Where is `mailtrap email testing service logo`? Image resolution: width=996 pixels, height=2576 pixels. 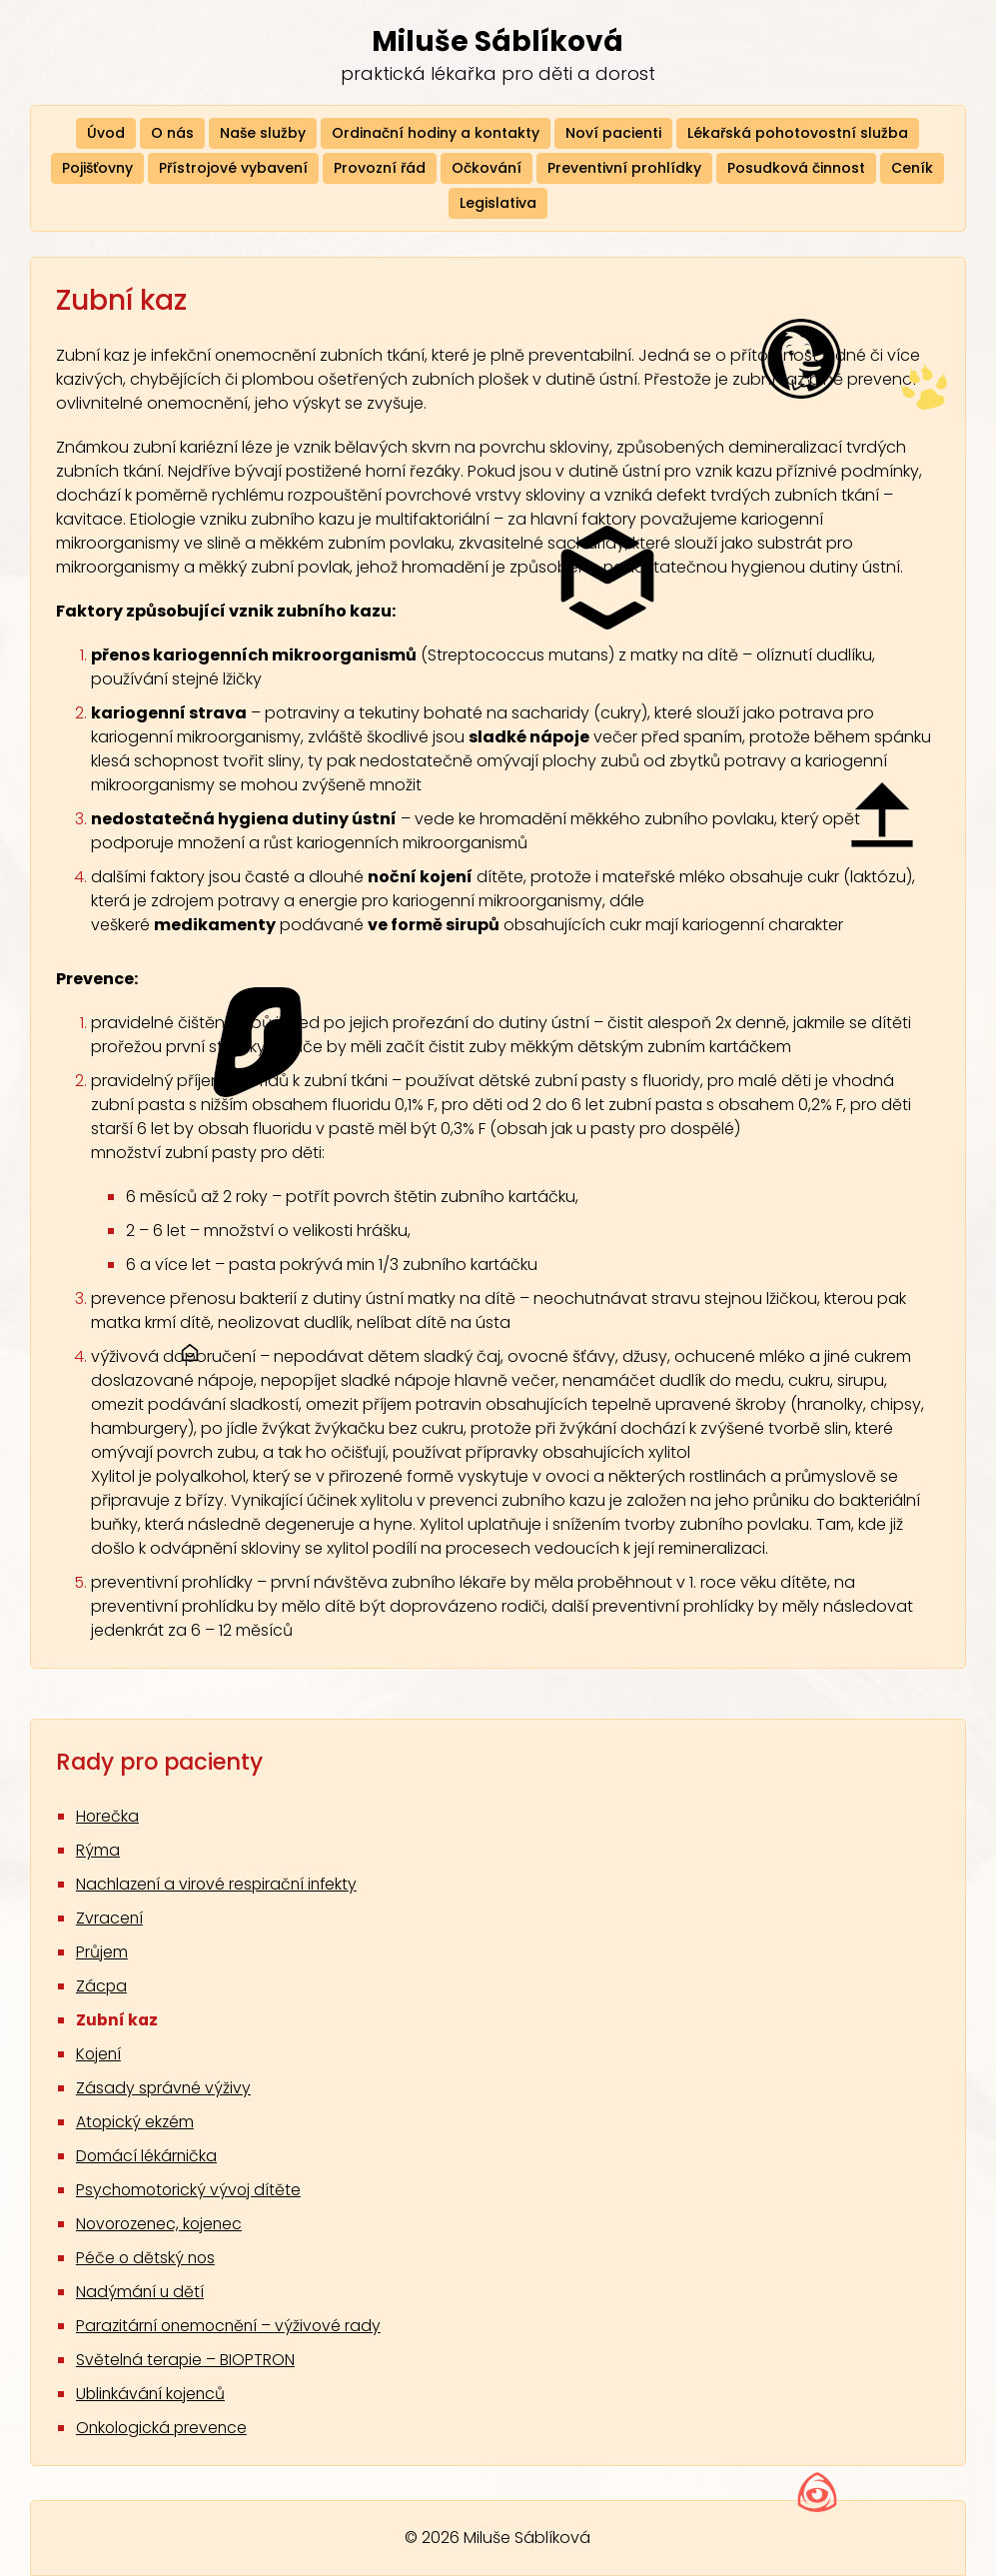 mailtrap email testing service logo is located at coordinates (607, 578).